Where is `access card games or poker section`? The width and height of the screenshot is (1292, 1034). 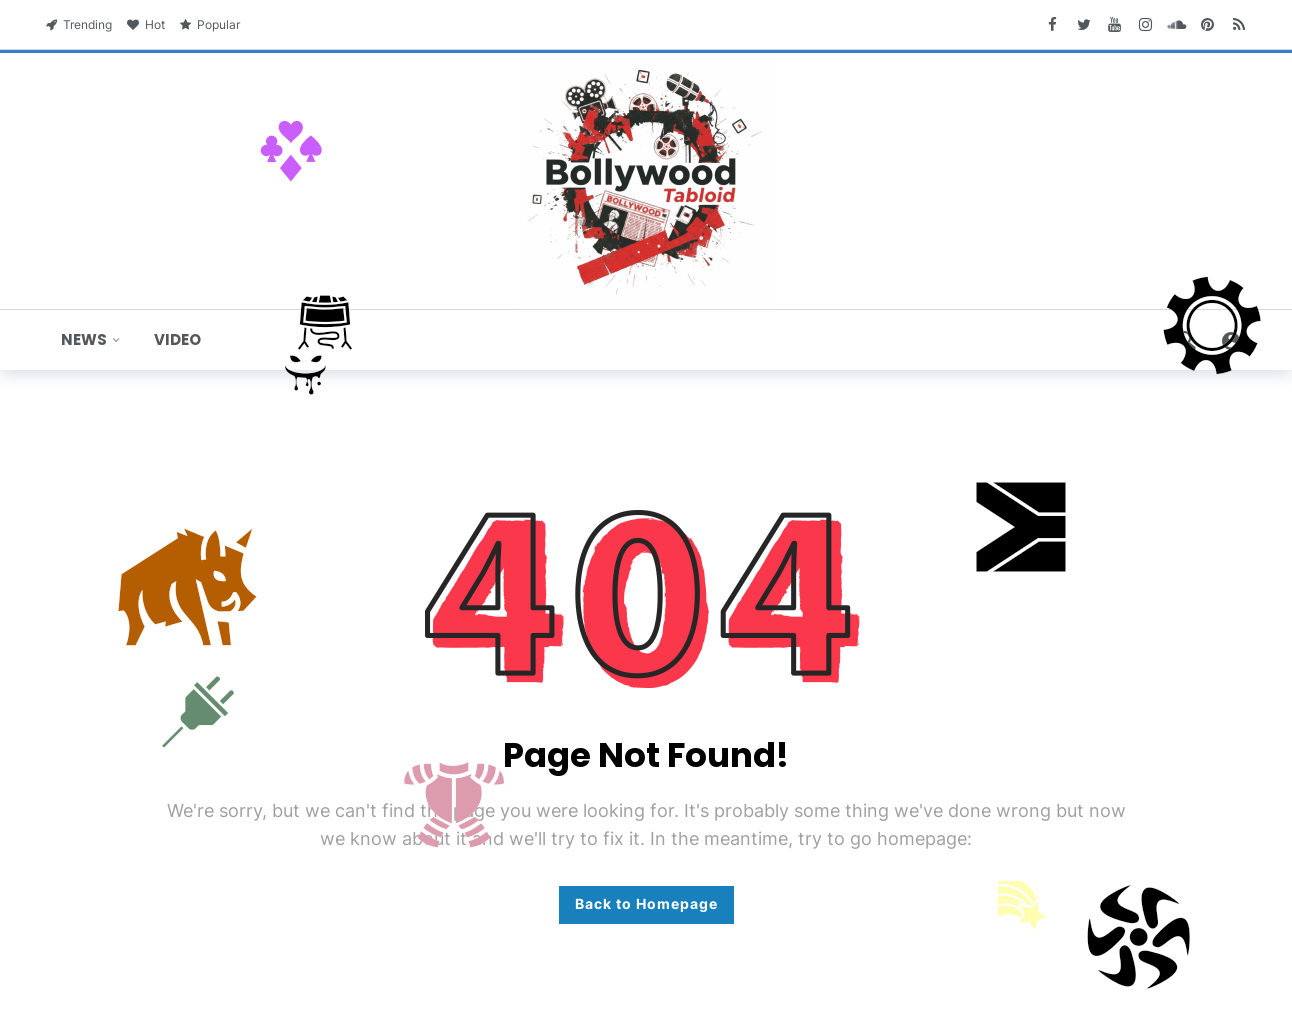
access card games or poker section is located at coordinates (291, 151).